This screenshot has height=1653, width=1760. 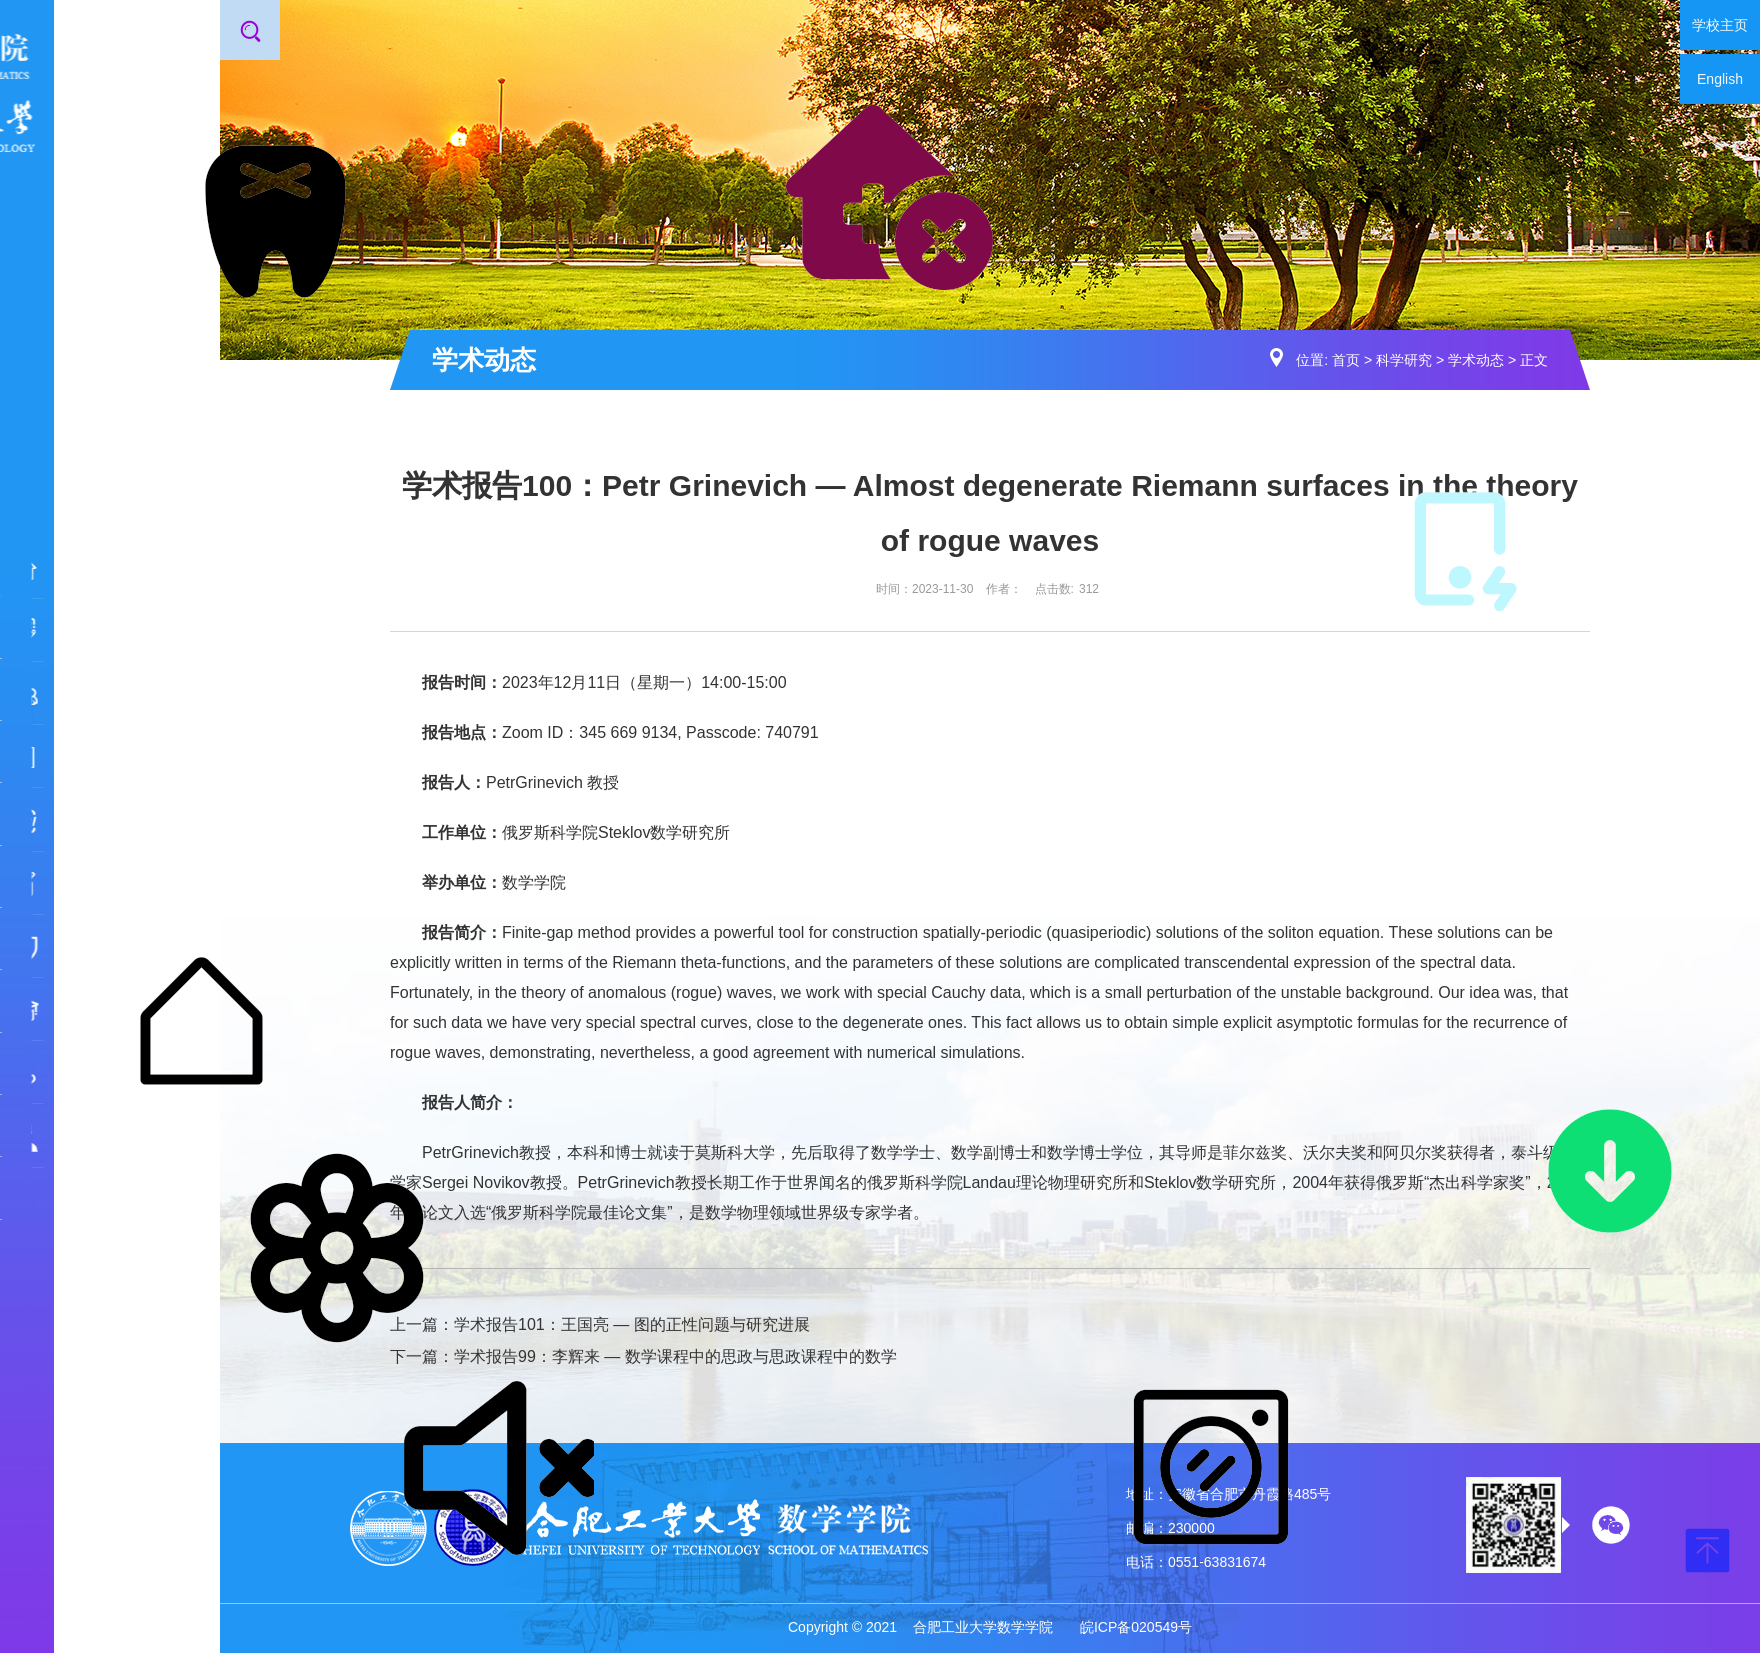 What do you see at coordinates (1460, 549) in the screenshot?
I see `tablet charging status` at bounding box center [1460, 549].